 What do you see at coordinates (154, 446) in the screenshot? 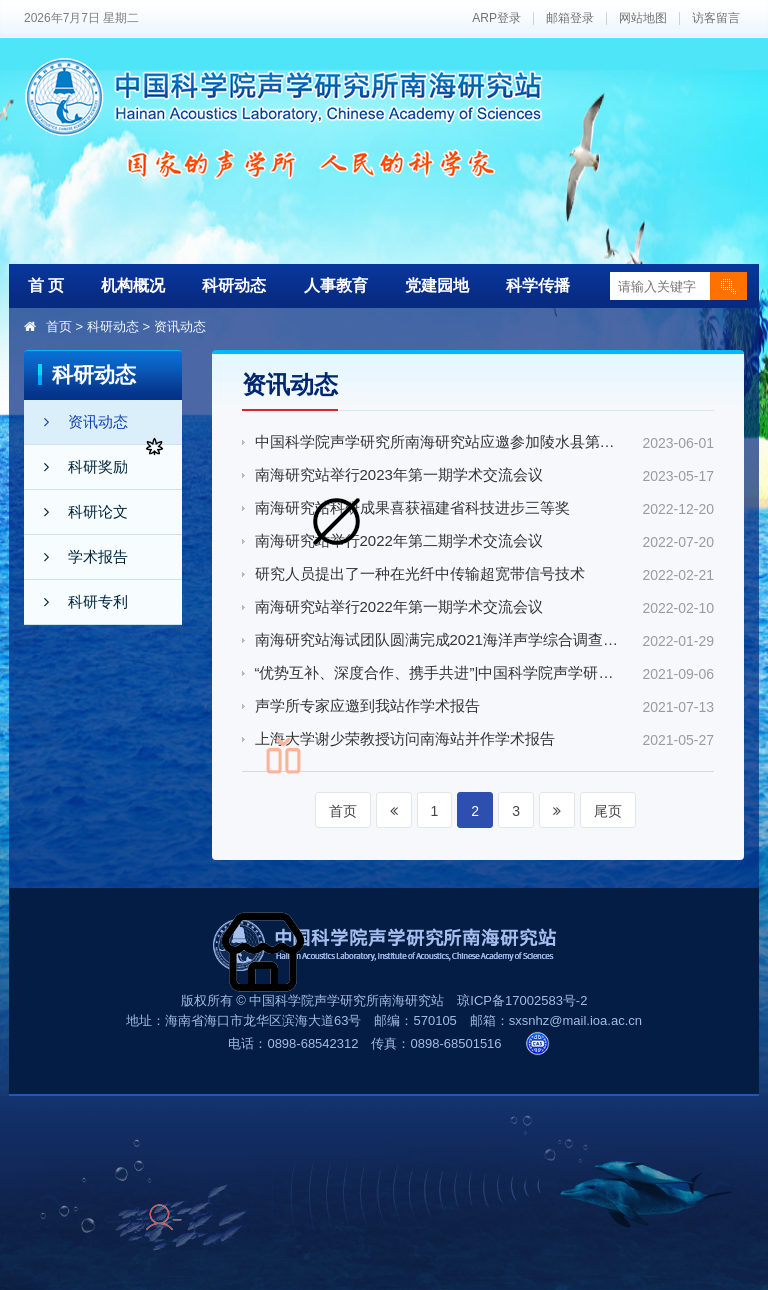
I see `indicates cannabis-related content or products` at bounding box center [154, 446].